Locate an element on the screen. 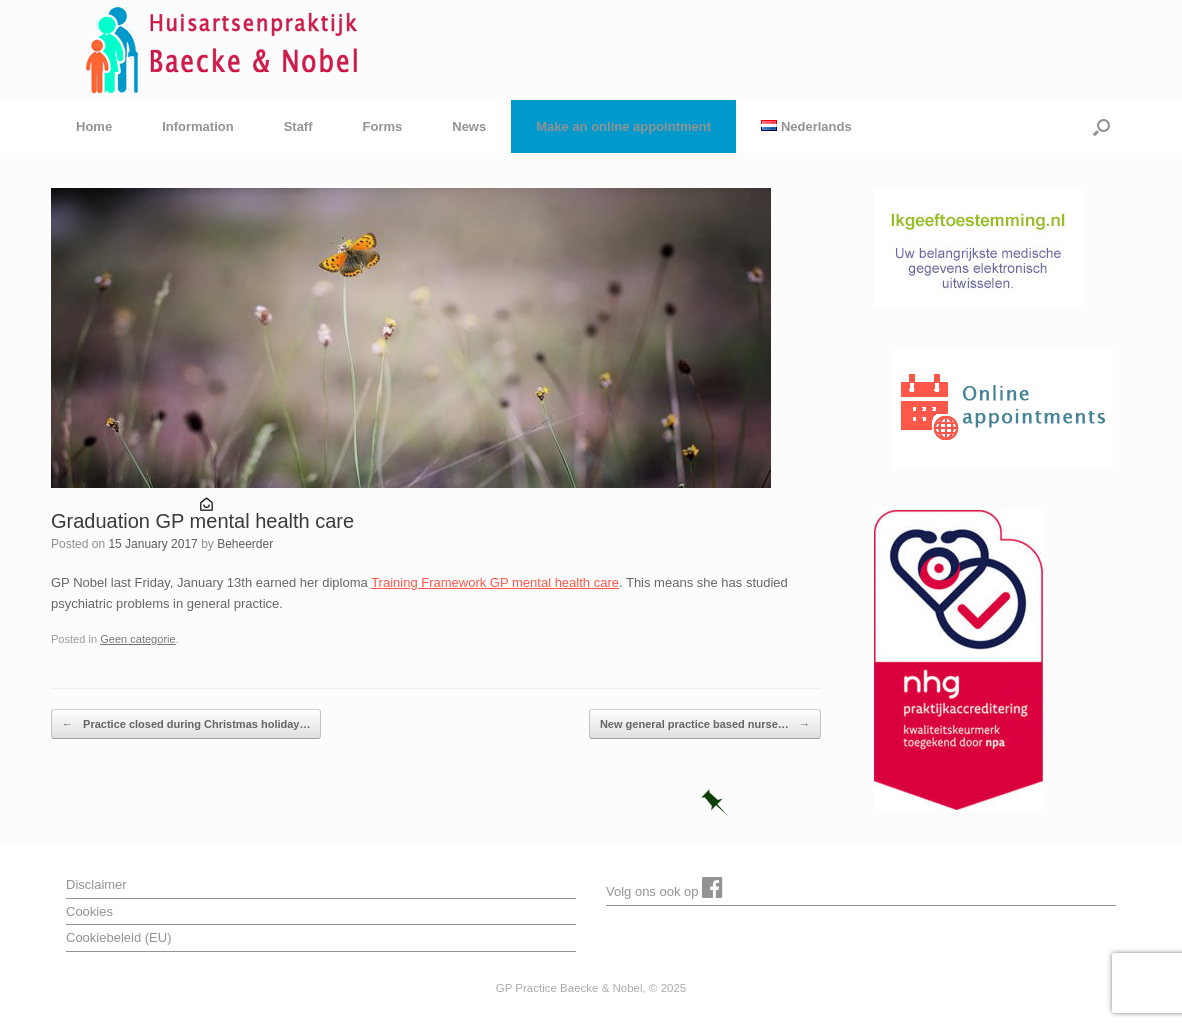 This screenshot has width=1182, height=1027. visit pinboard bookmarking service is located at coordinates (714, 802).